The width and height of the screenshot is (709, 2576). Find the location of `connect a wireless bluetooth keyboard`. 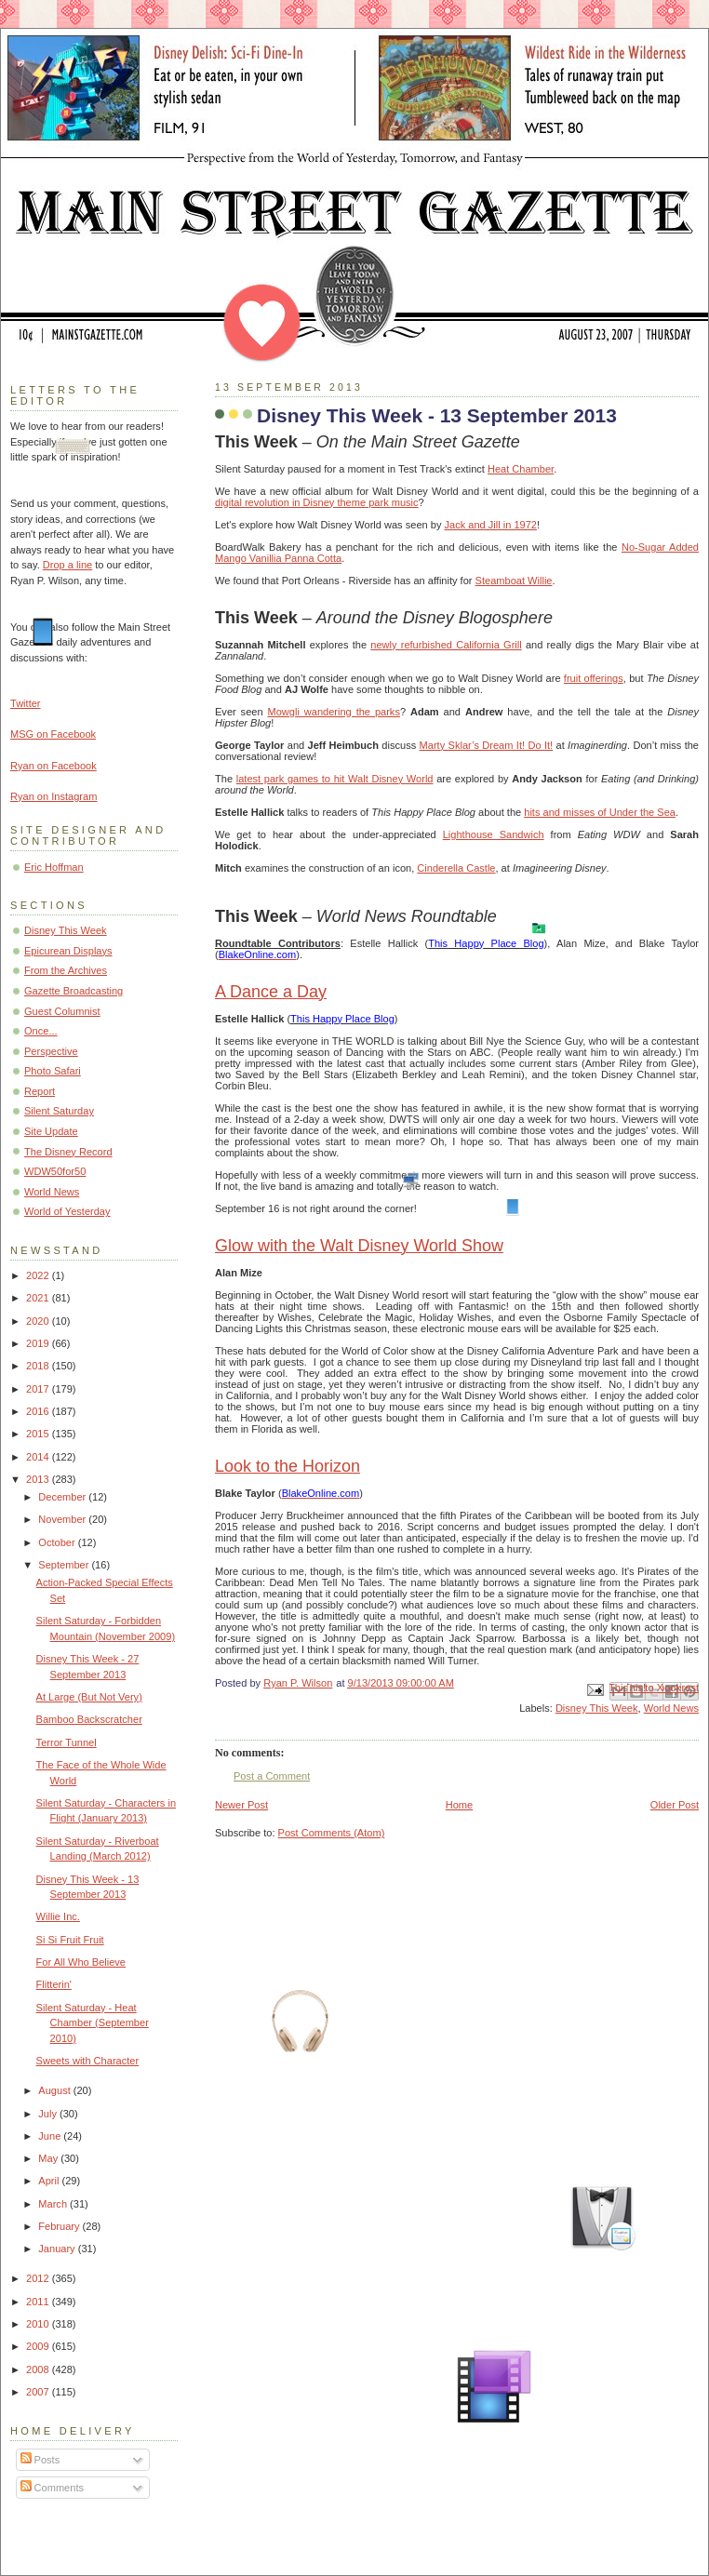

connect a wireless bluetooth keyboard is located at coordinates (73, 447).